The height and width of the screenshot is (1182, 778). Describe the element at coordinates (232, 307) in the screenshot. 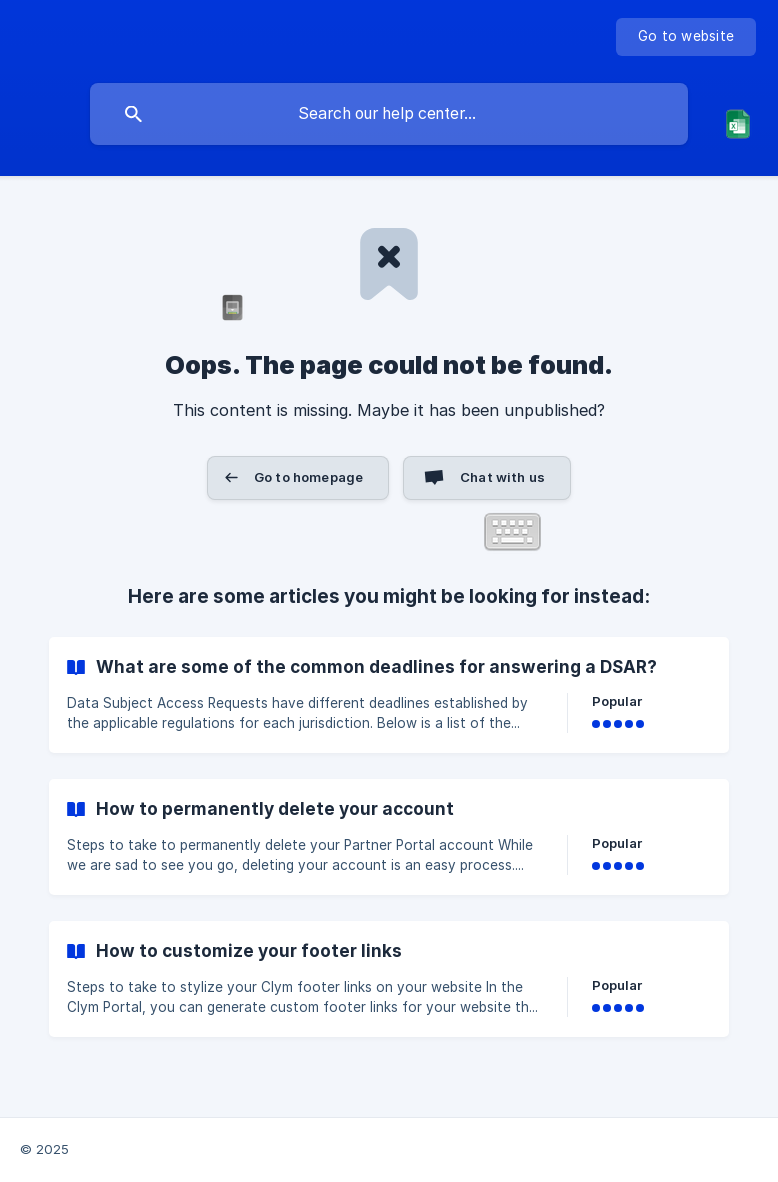

I see `game boy advance ROM file` at that location.